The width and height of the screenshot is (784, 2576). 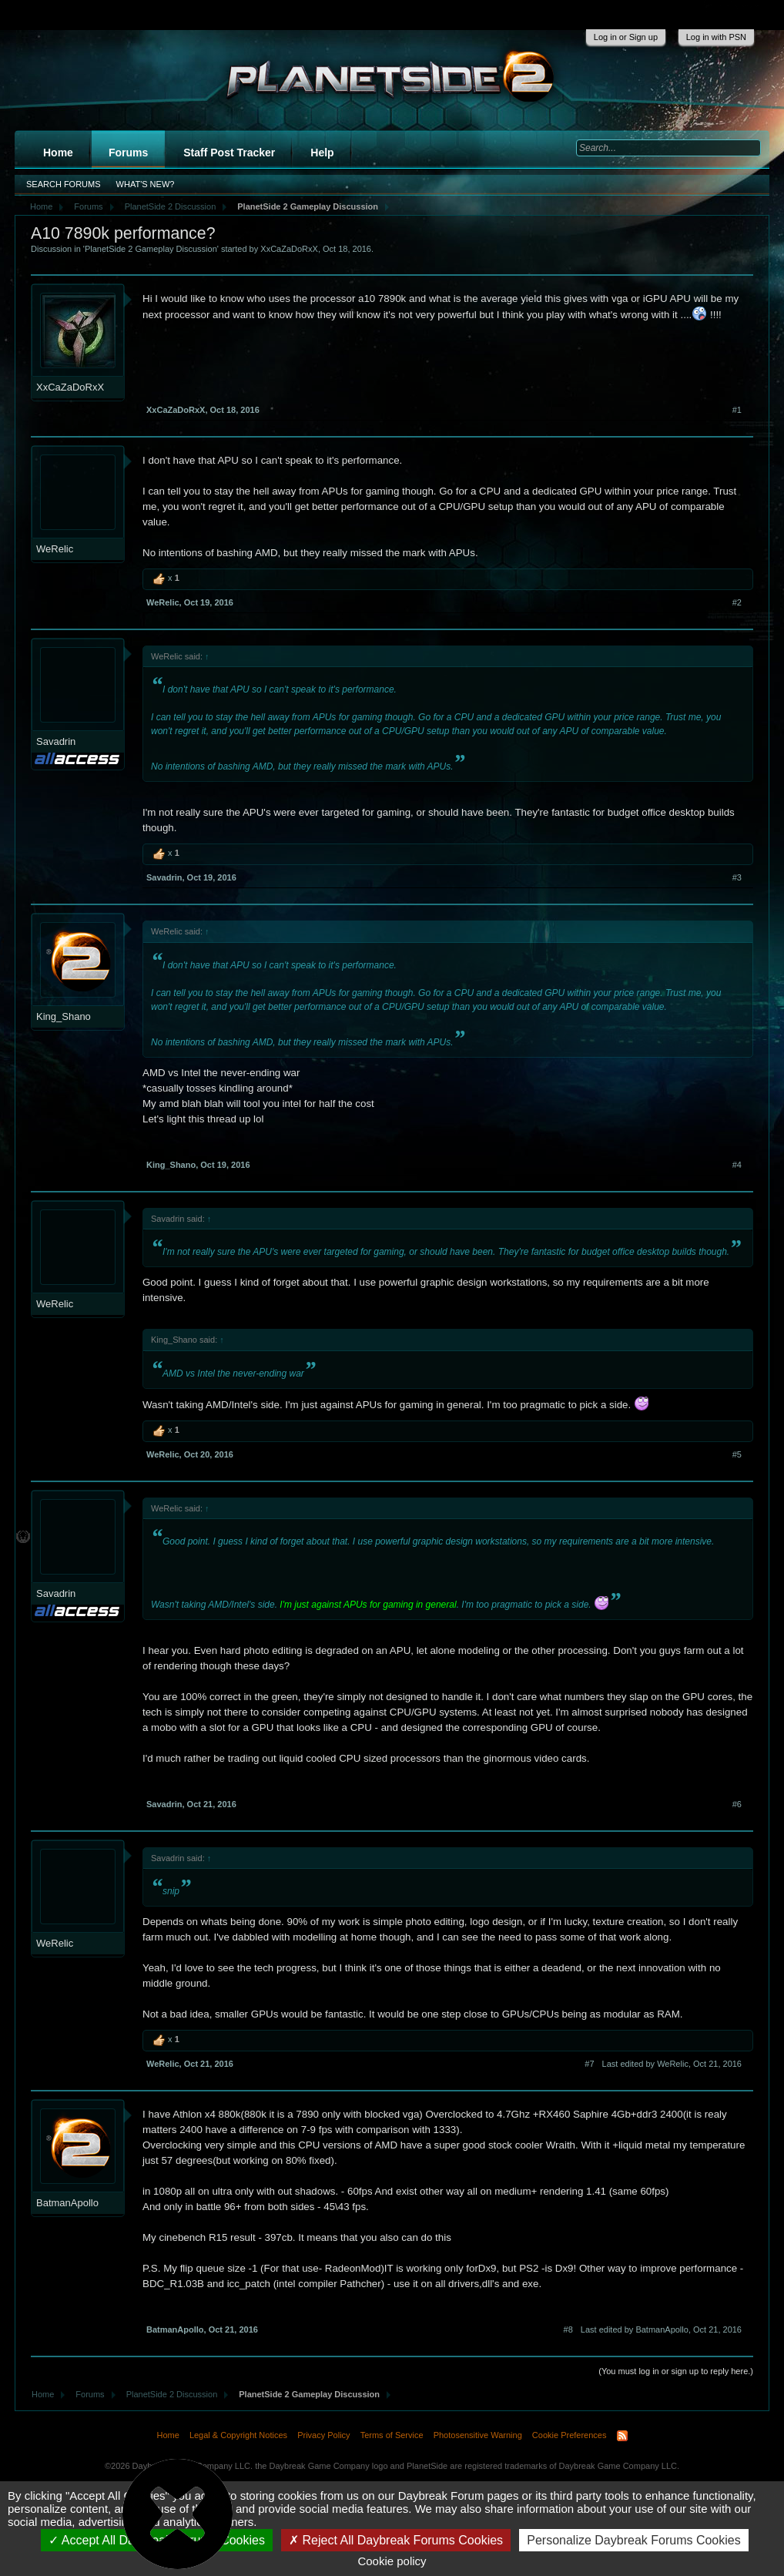 I want to click on open GitKraken git client, so click(x=23, y=1537).